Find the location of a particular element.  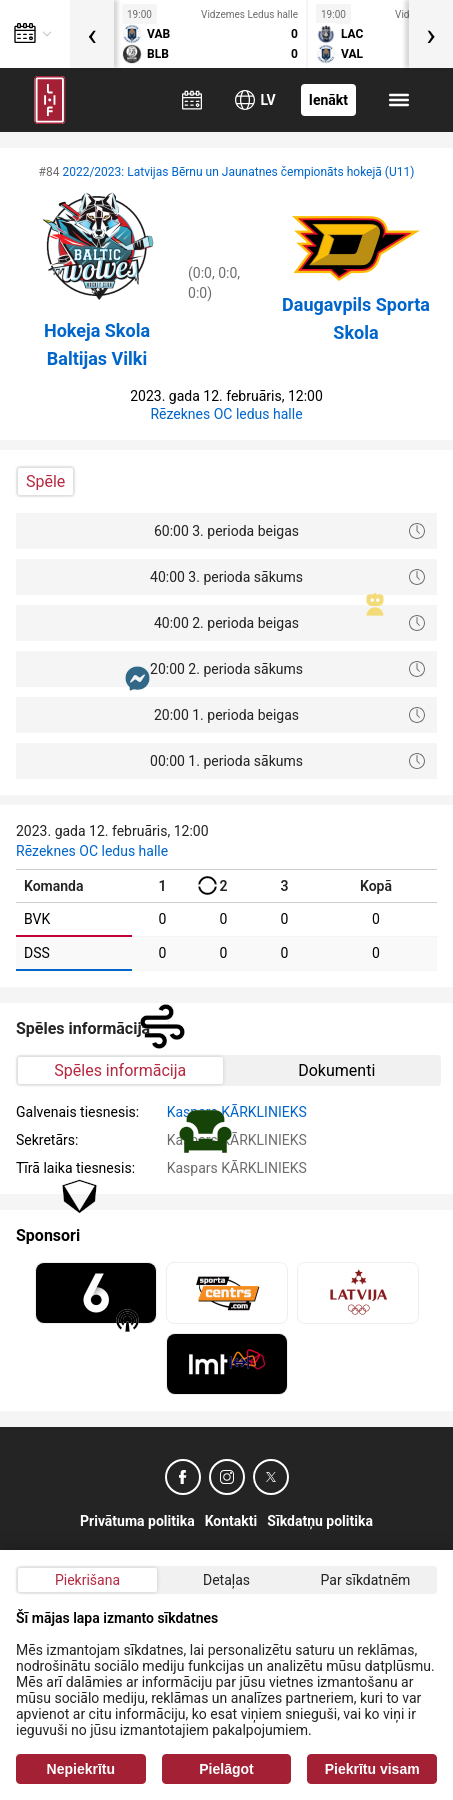

openbase logo is located at coordinates (79, 1195).